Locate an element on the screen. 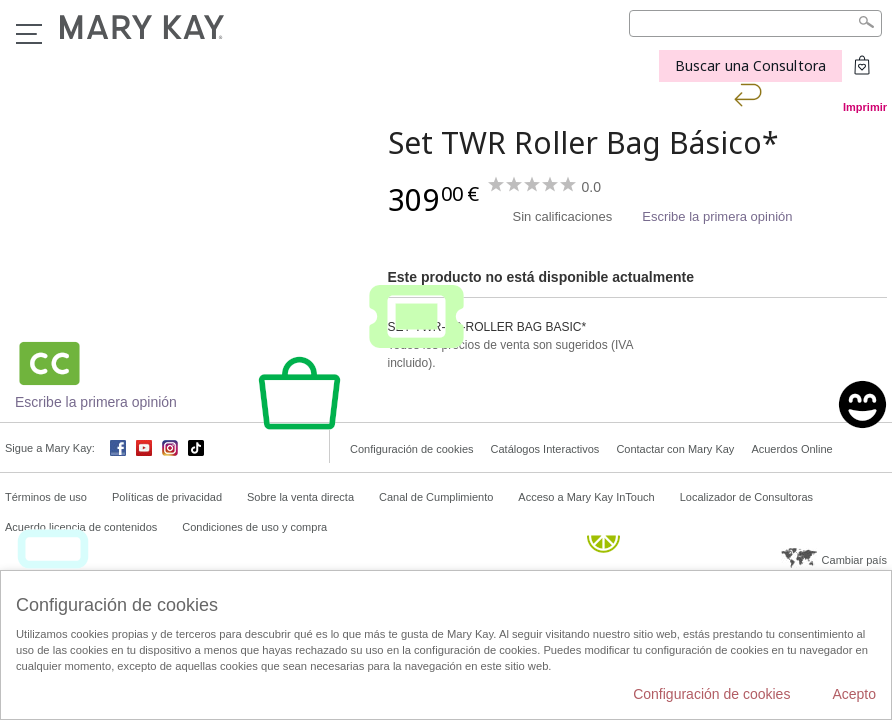 The width and height of the screenshot is (892, 720). enable closed captions for video content is located at coordinates (49, 363).